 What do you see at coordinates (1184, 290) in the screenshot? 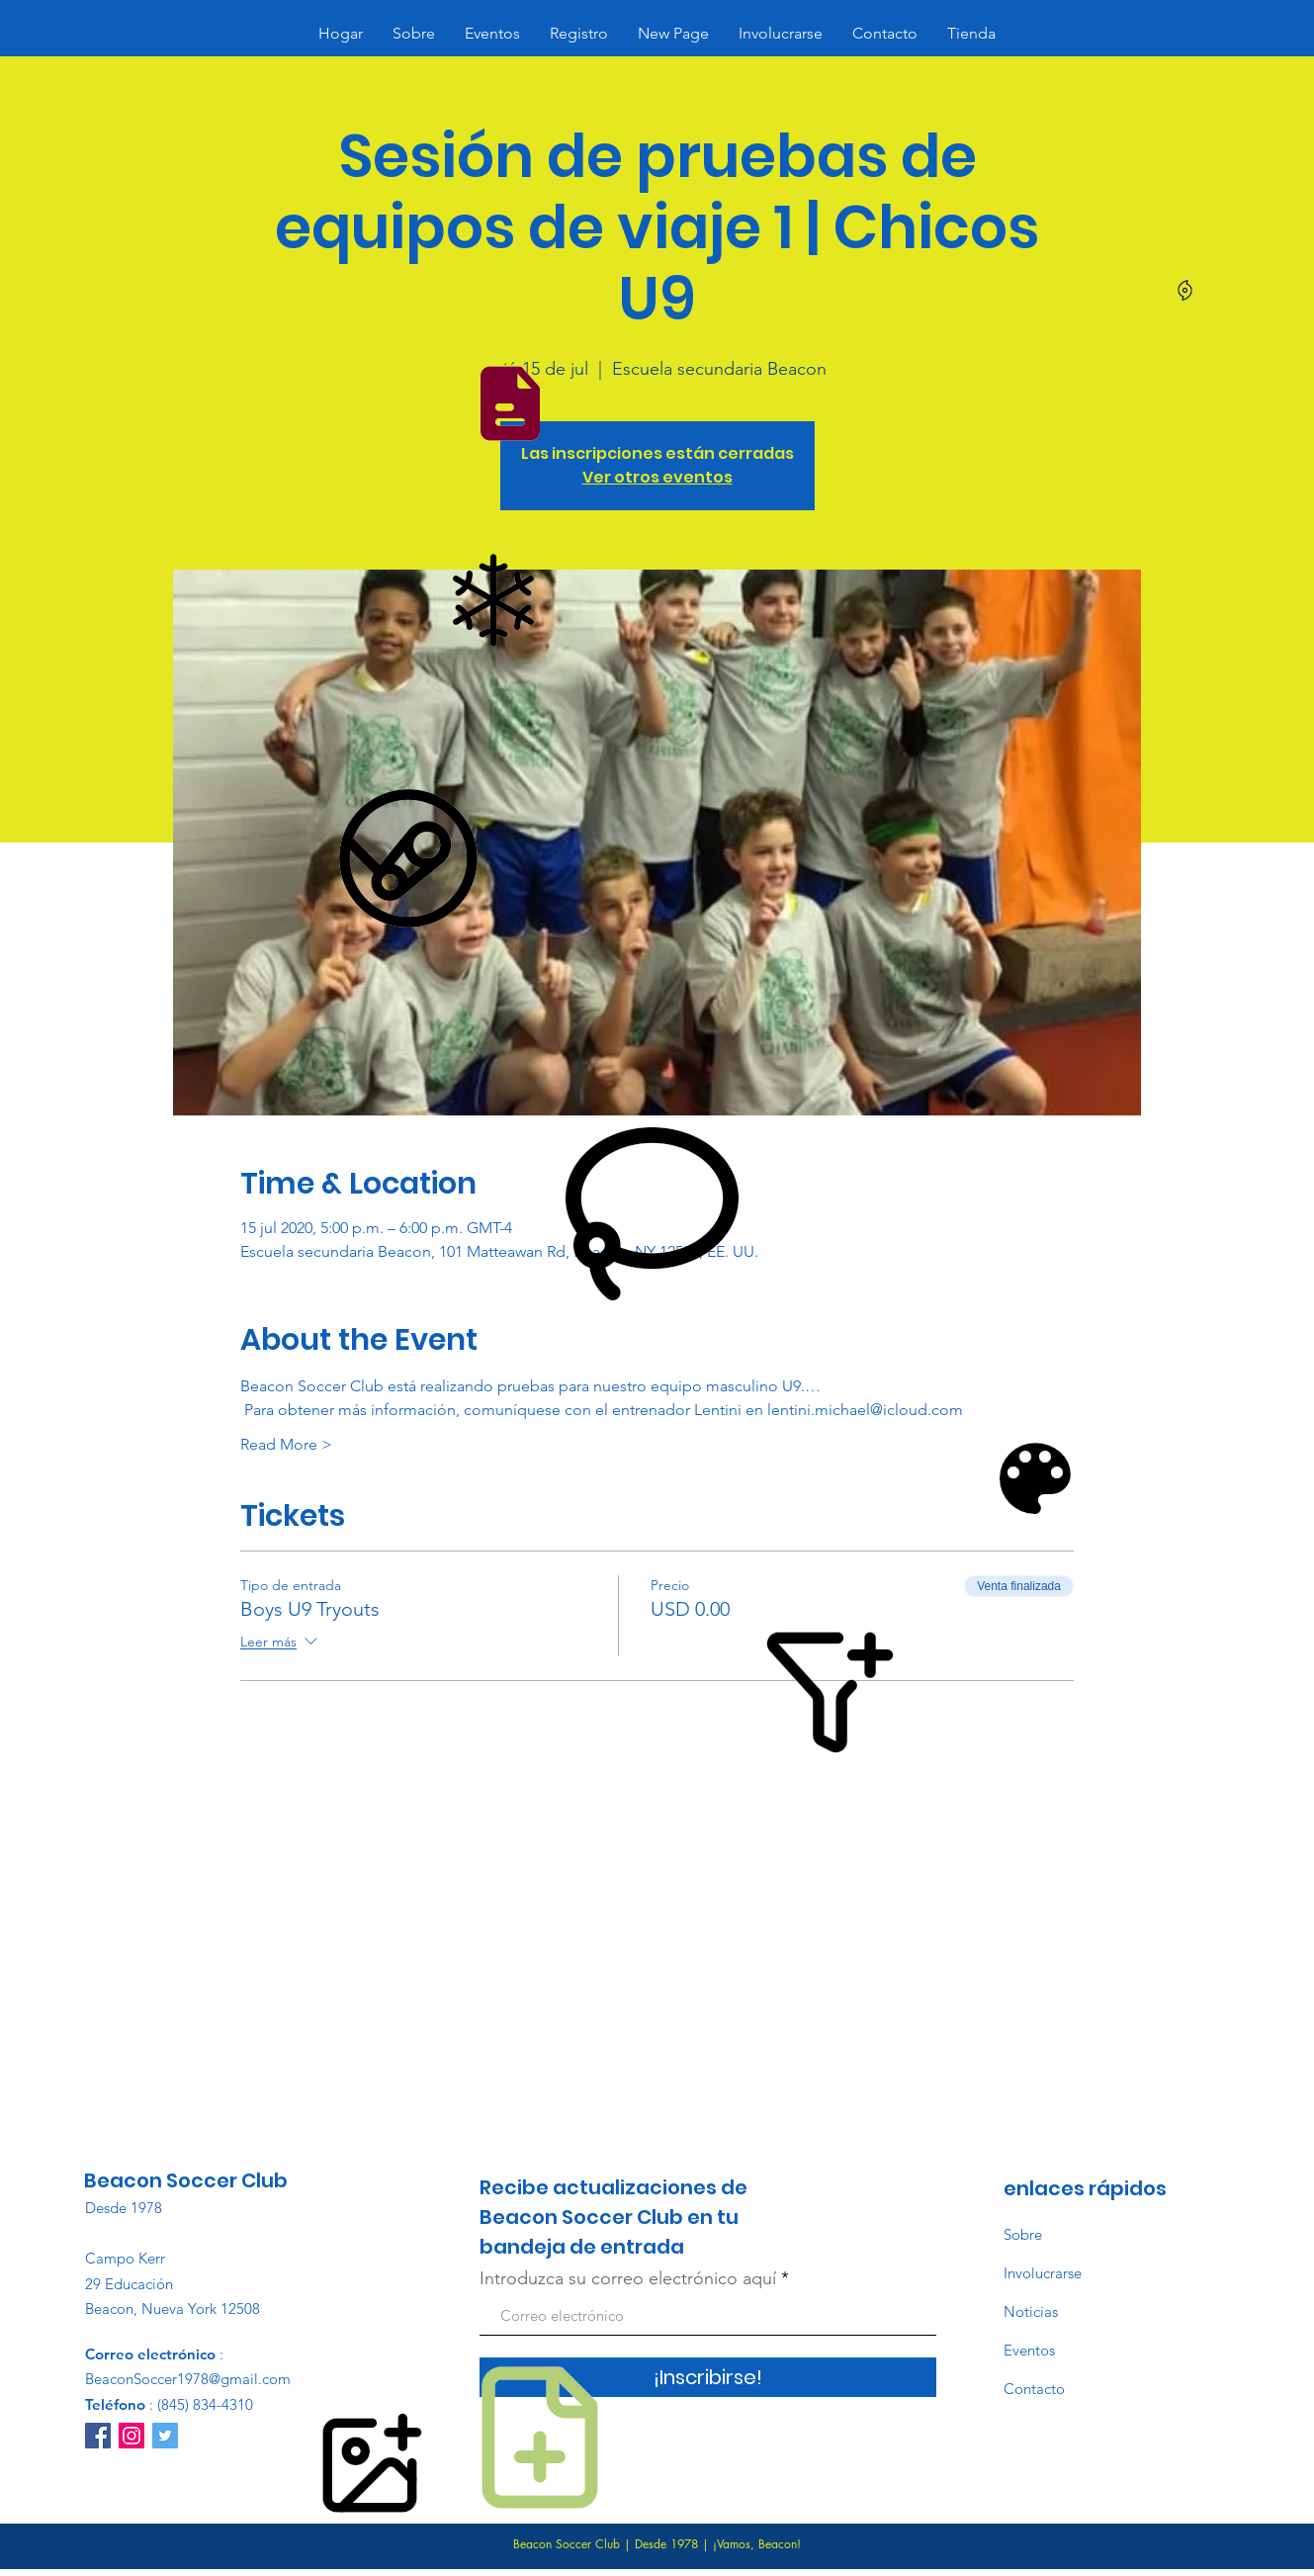
I see `indicates hurricane or tropical storm warning` at bounding box center [1184, 290].